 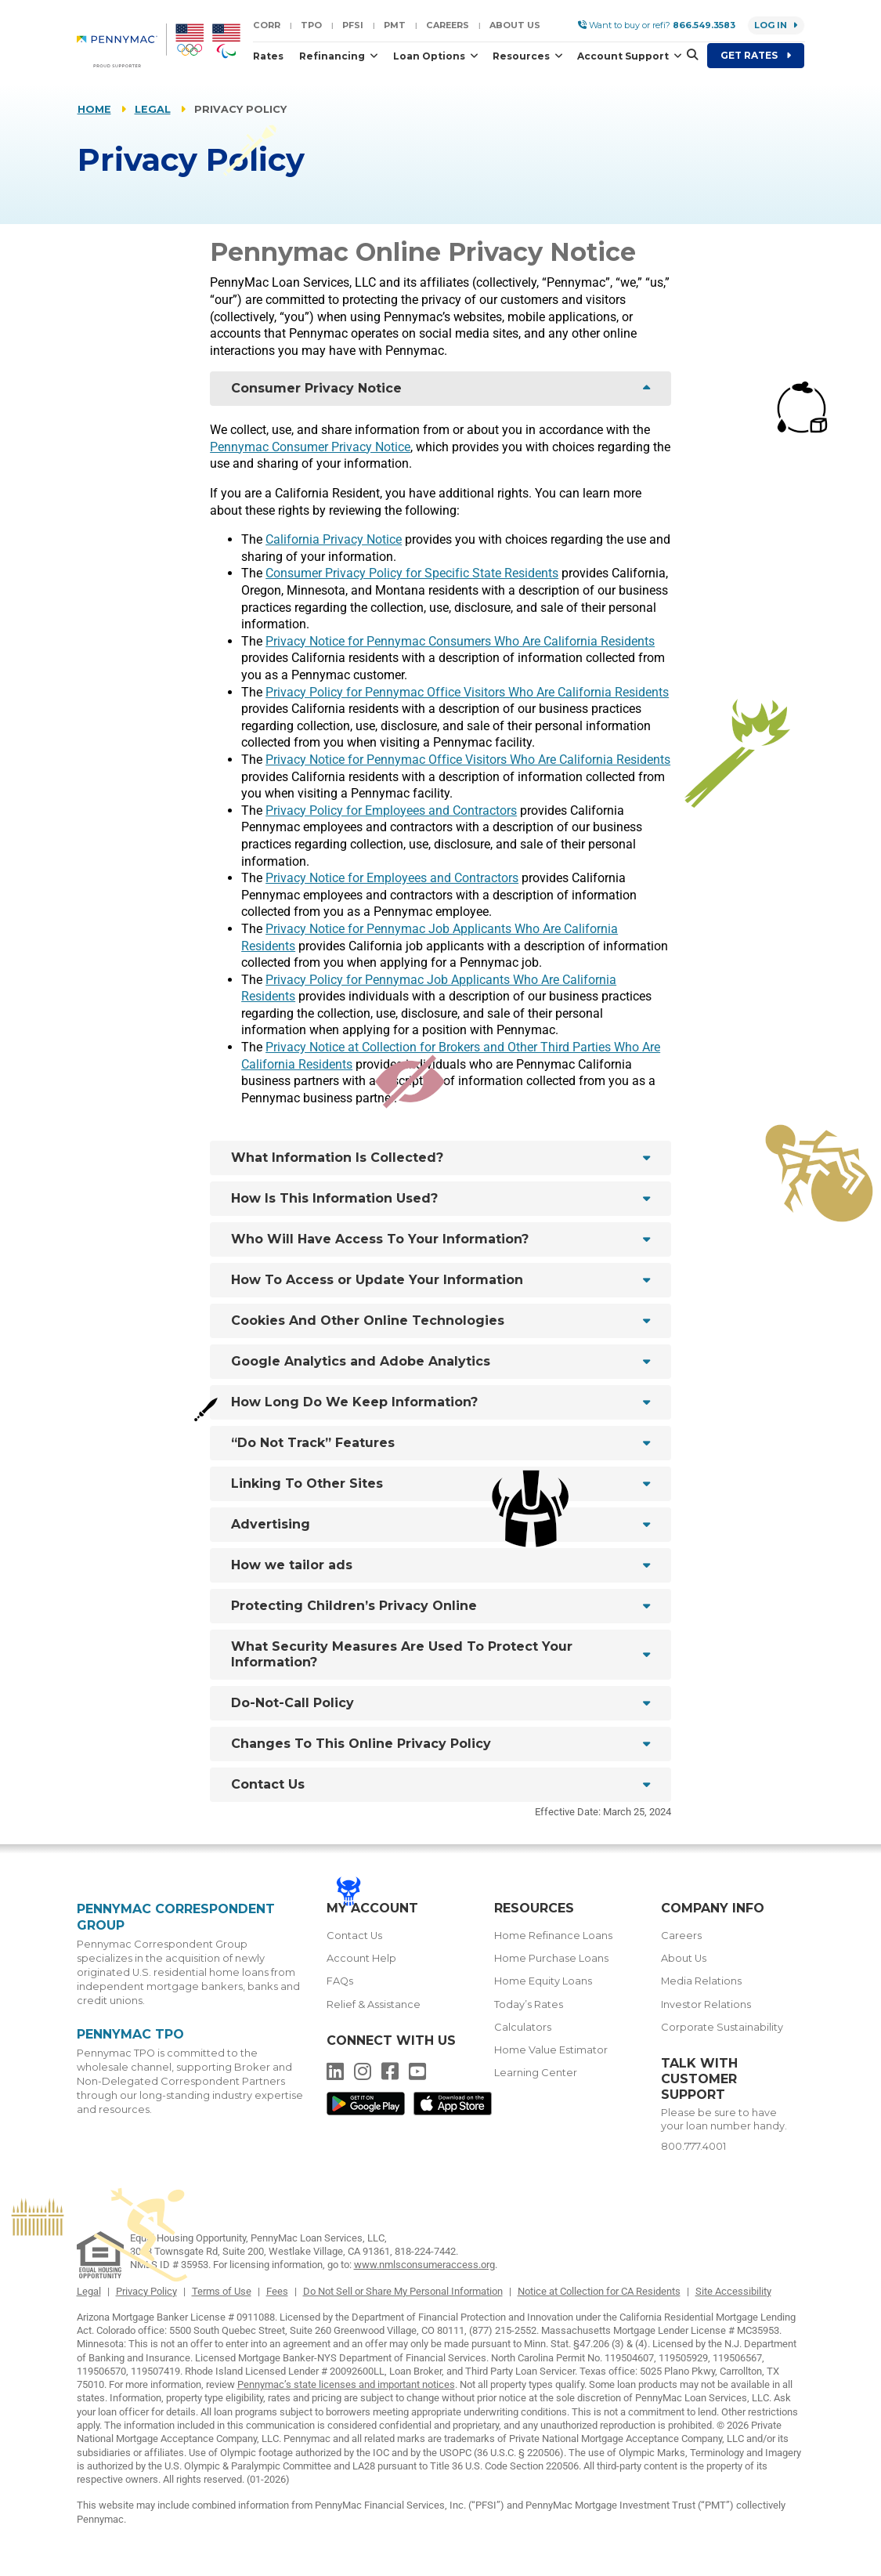 What do you see at coordinates (348, 1891) in the screenshot?
I see `select demon or undead character class` at bounding box center [348, 1891].